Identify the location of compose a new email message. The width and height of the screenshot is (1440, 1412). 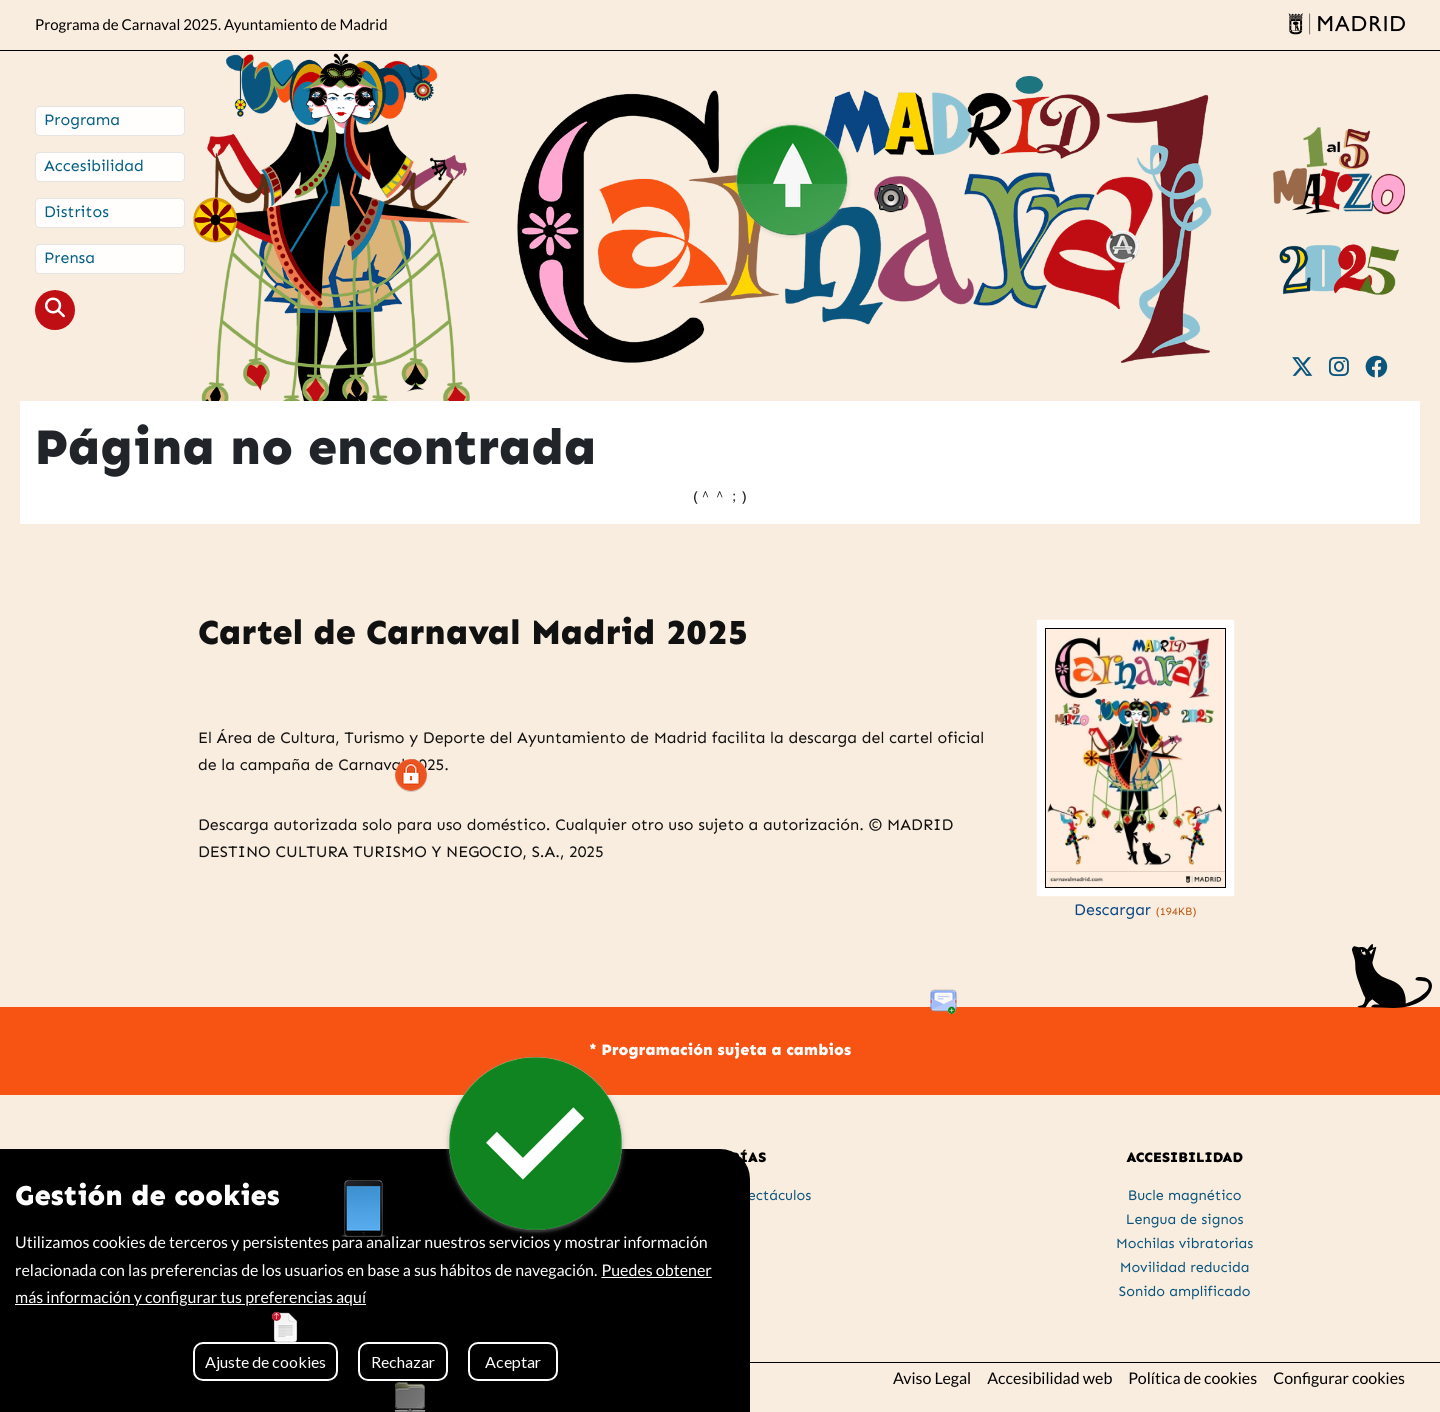
(943, 1000).